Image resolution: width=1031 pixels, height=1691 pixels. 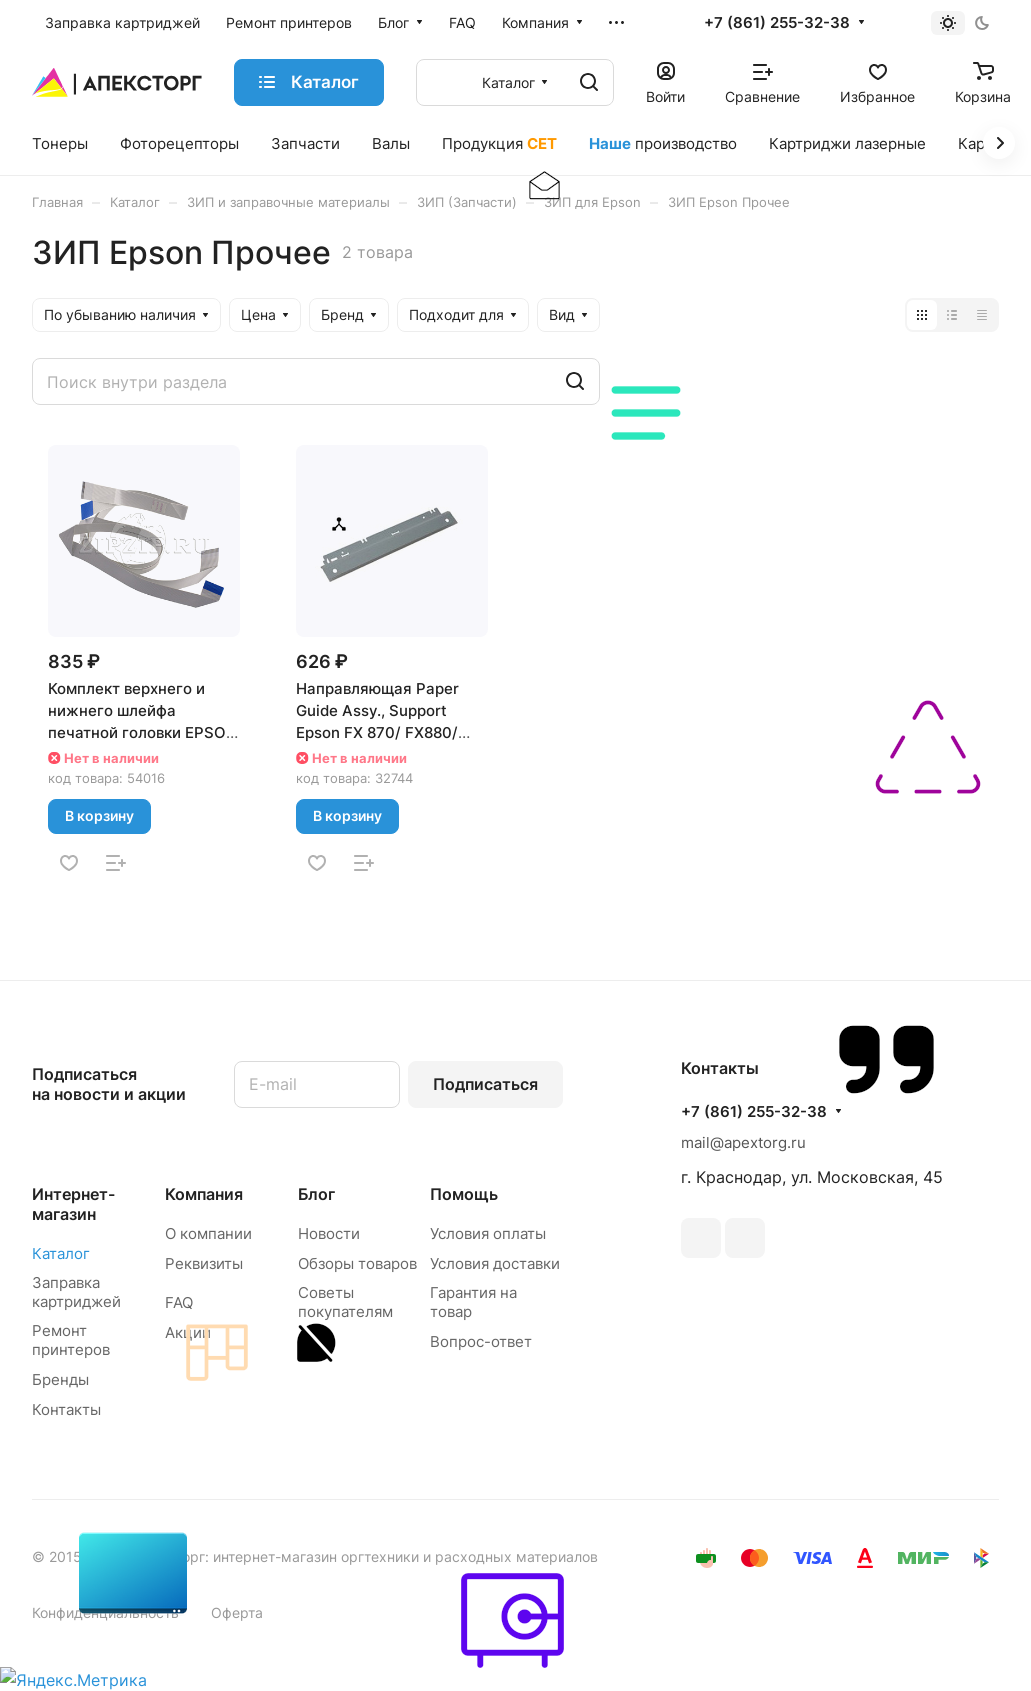 What do you see at coordinates (339, 524) in the screenshot?
I see `connect or manage connected devices` at bounding box center [339, 524].